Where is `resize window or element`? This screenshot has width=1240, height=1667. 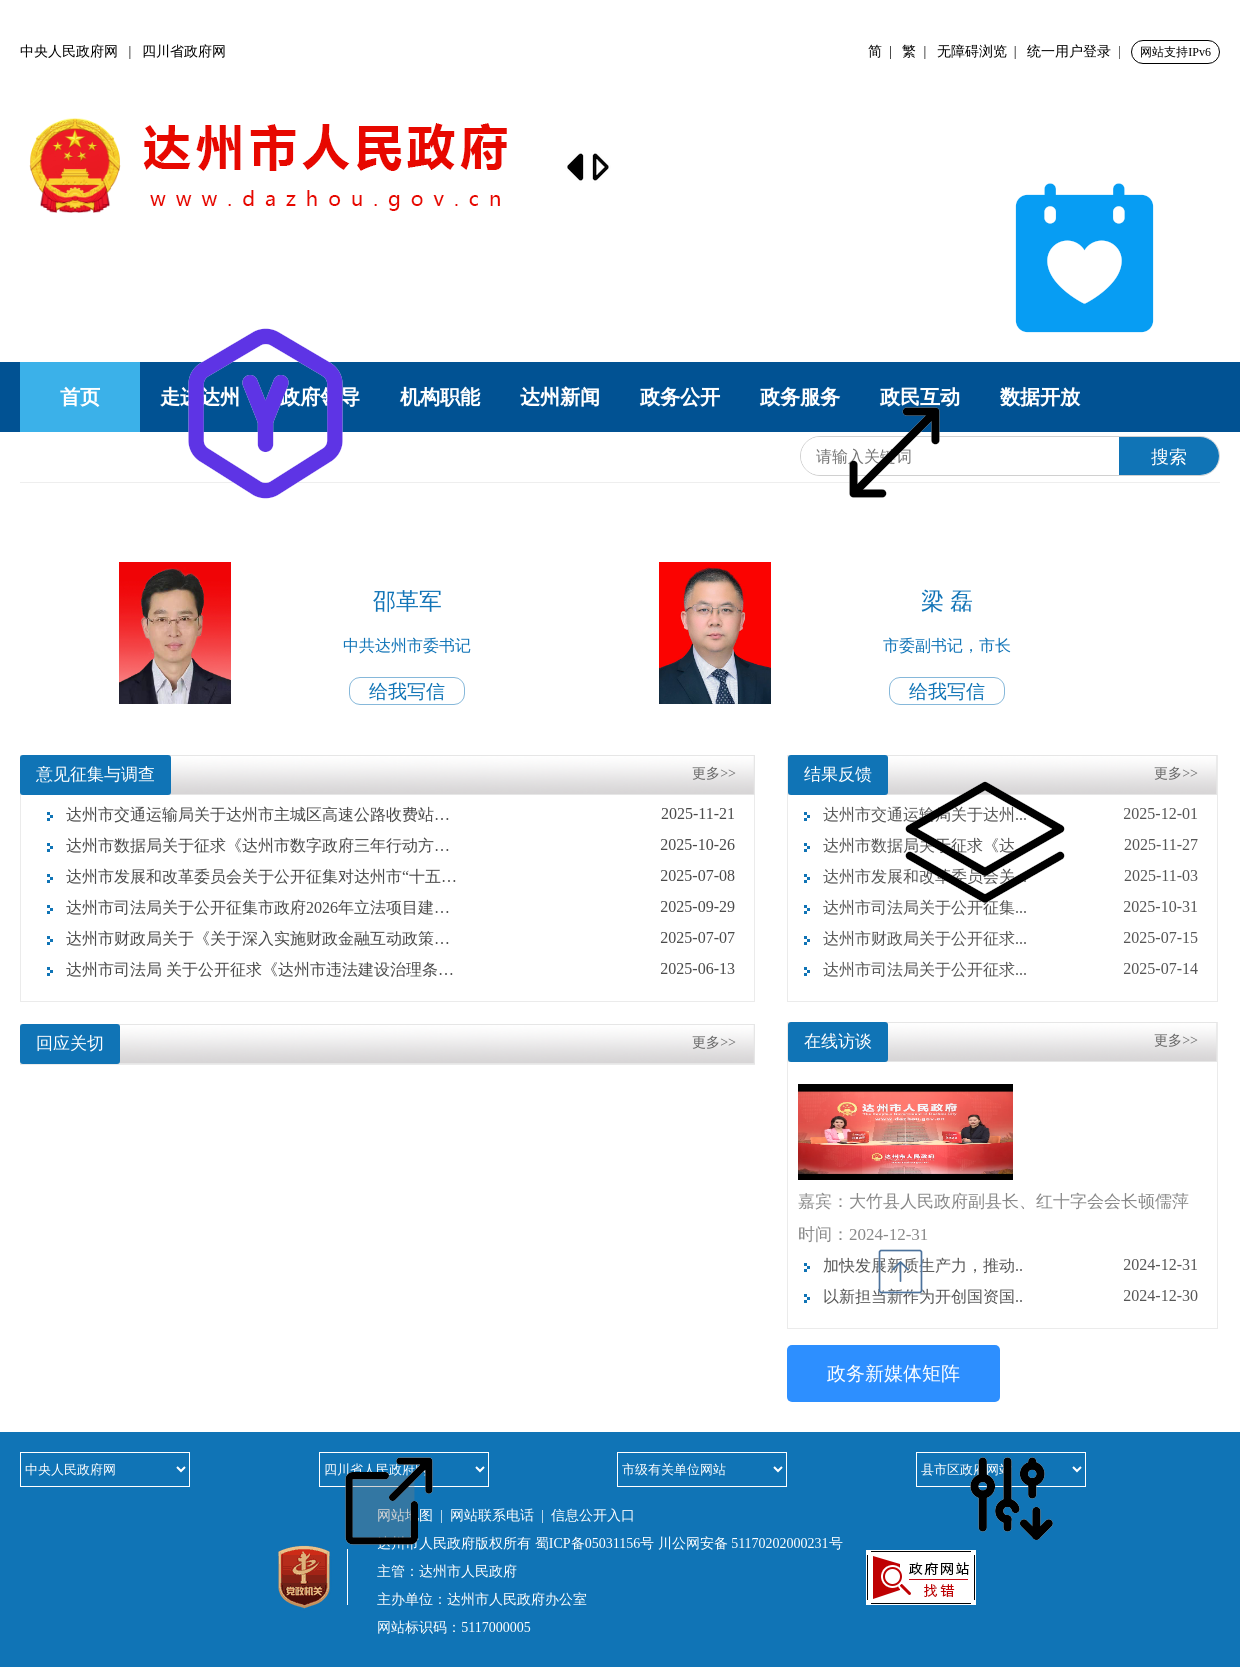 resize window or element is located at coordinates (894, 452).